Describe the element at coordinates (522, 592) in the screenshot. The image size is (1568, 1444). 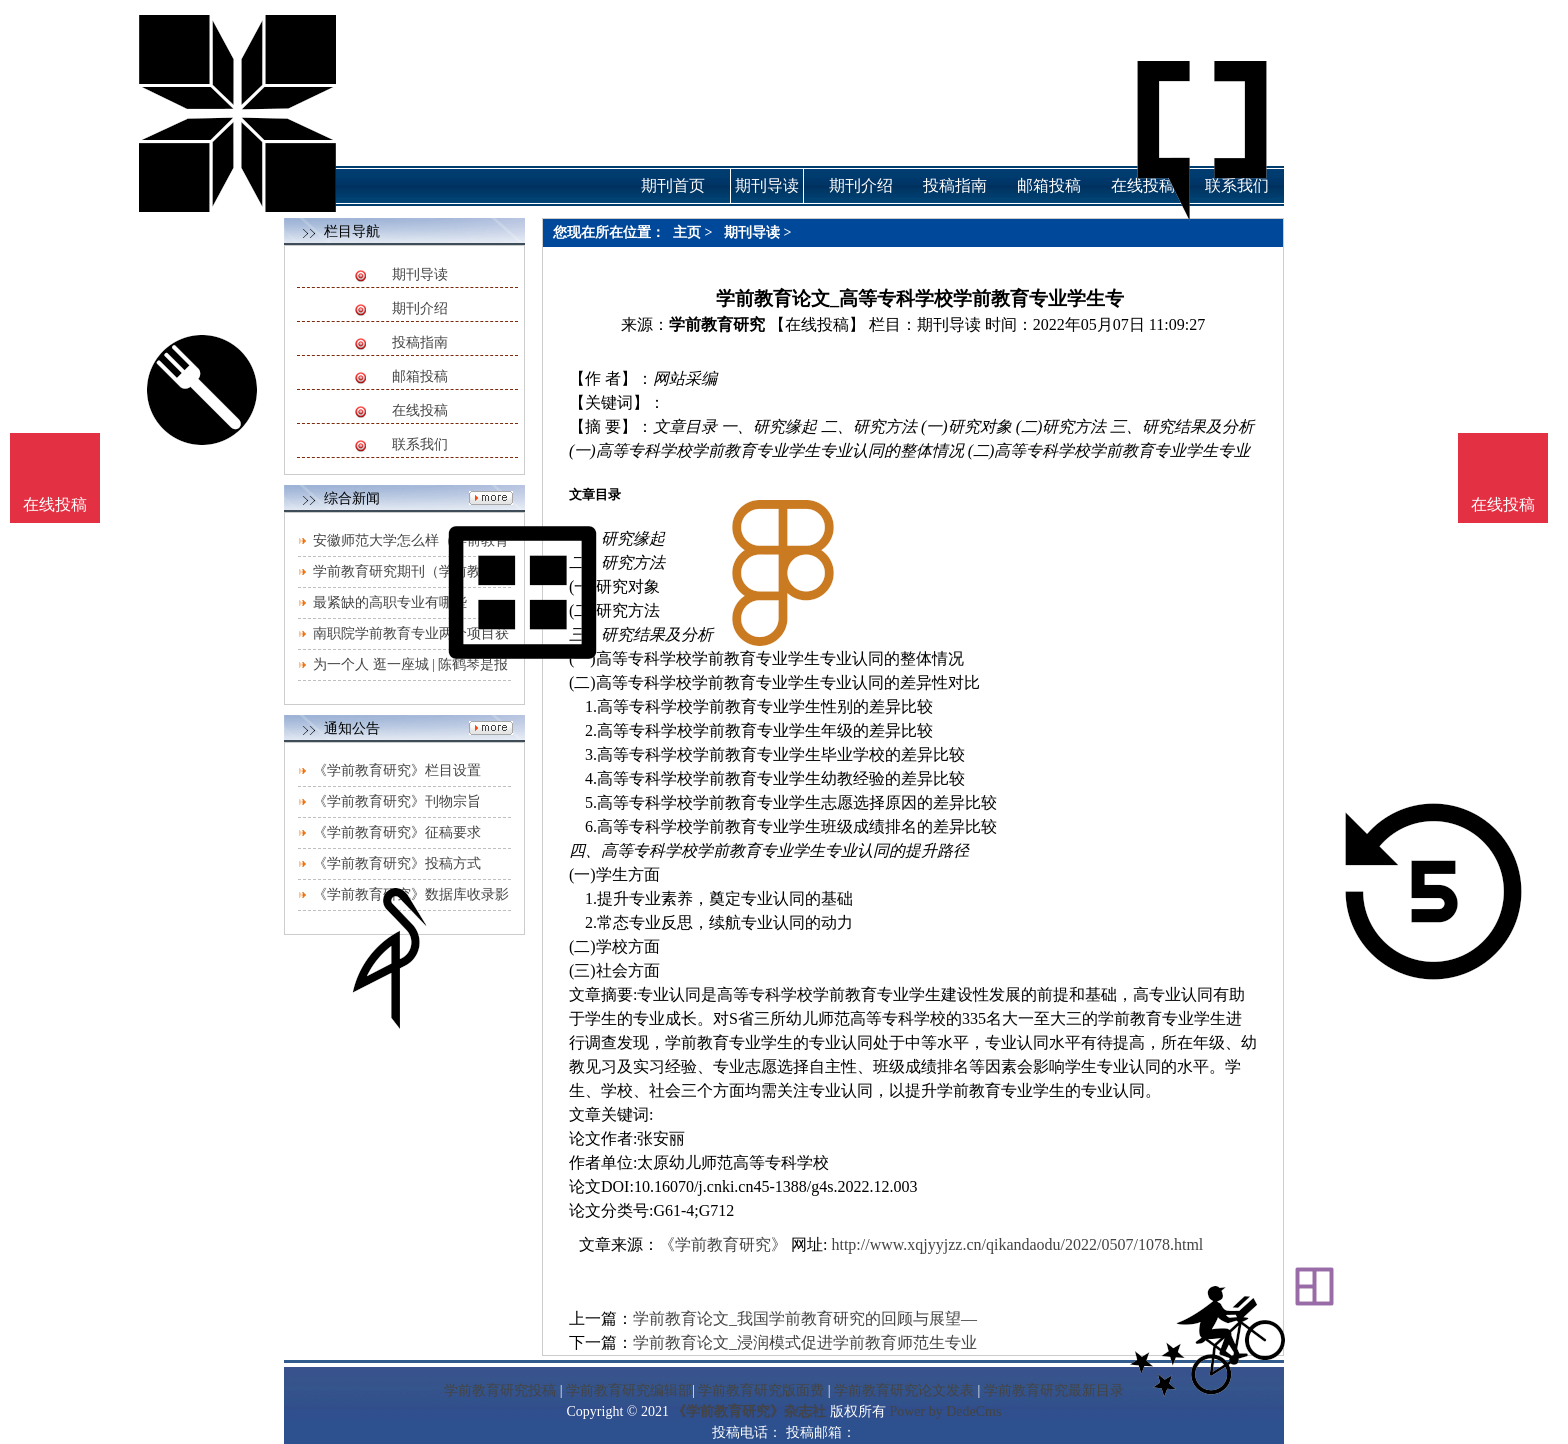
I see `switch to gallery view` at that location.